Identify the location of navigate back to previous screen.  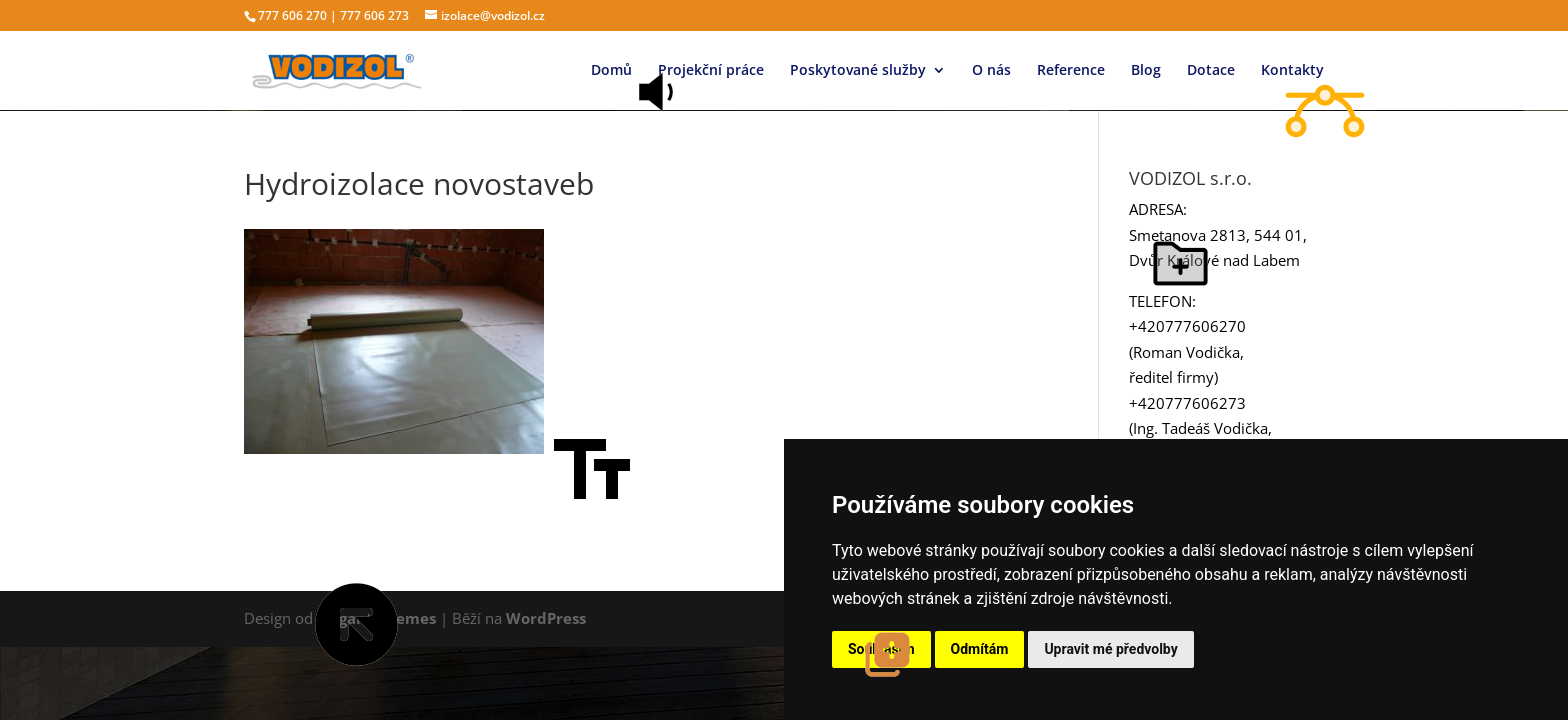
(356, 624).